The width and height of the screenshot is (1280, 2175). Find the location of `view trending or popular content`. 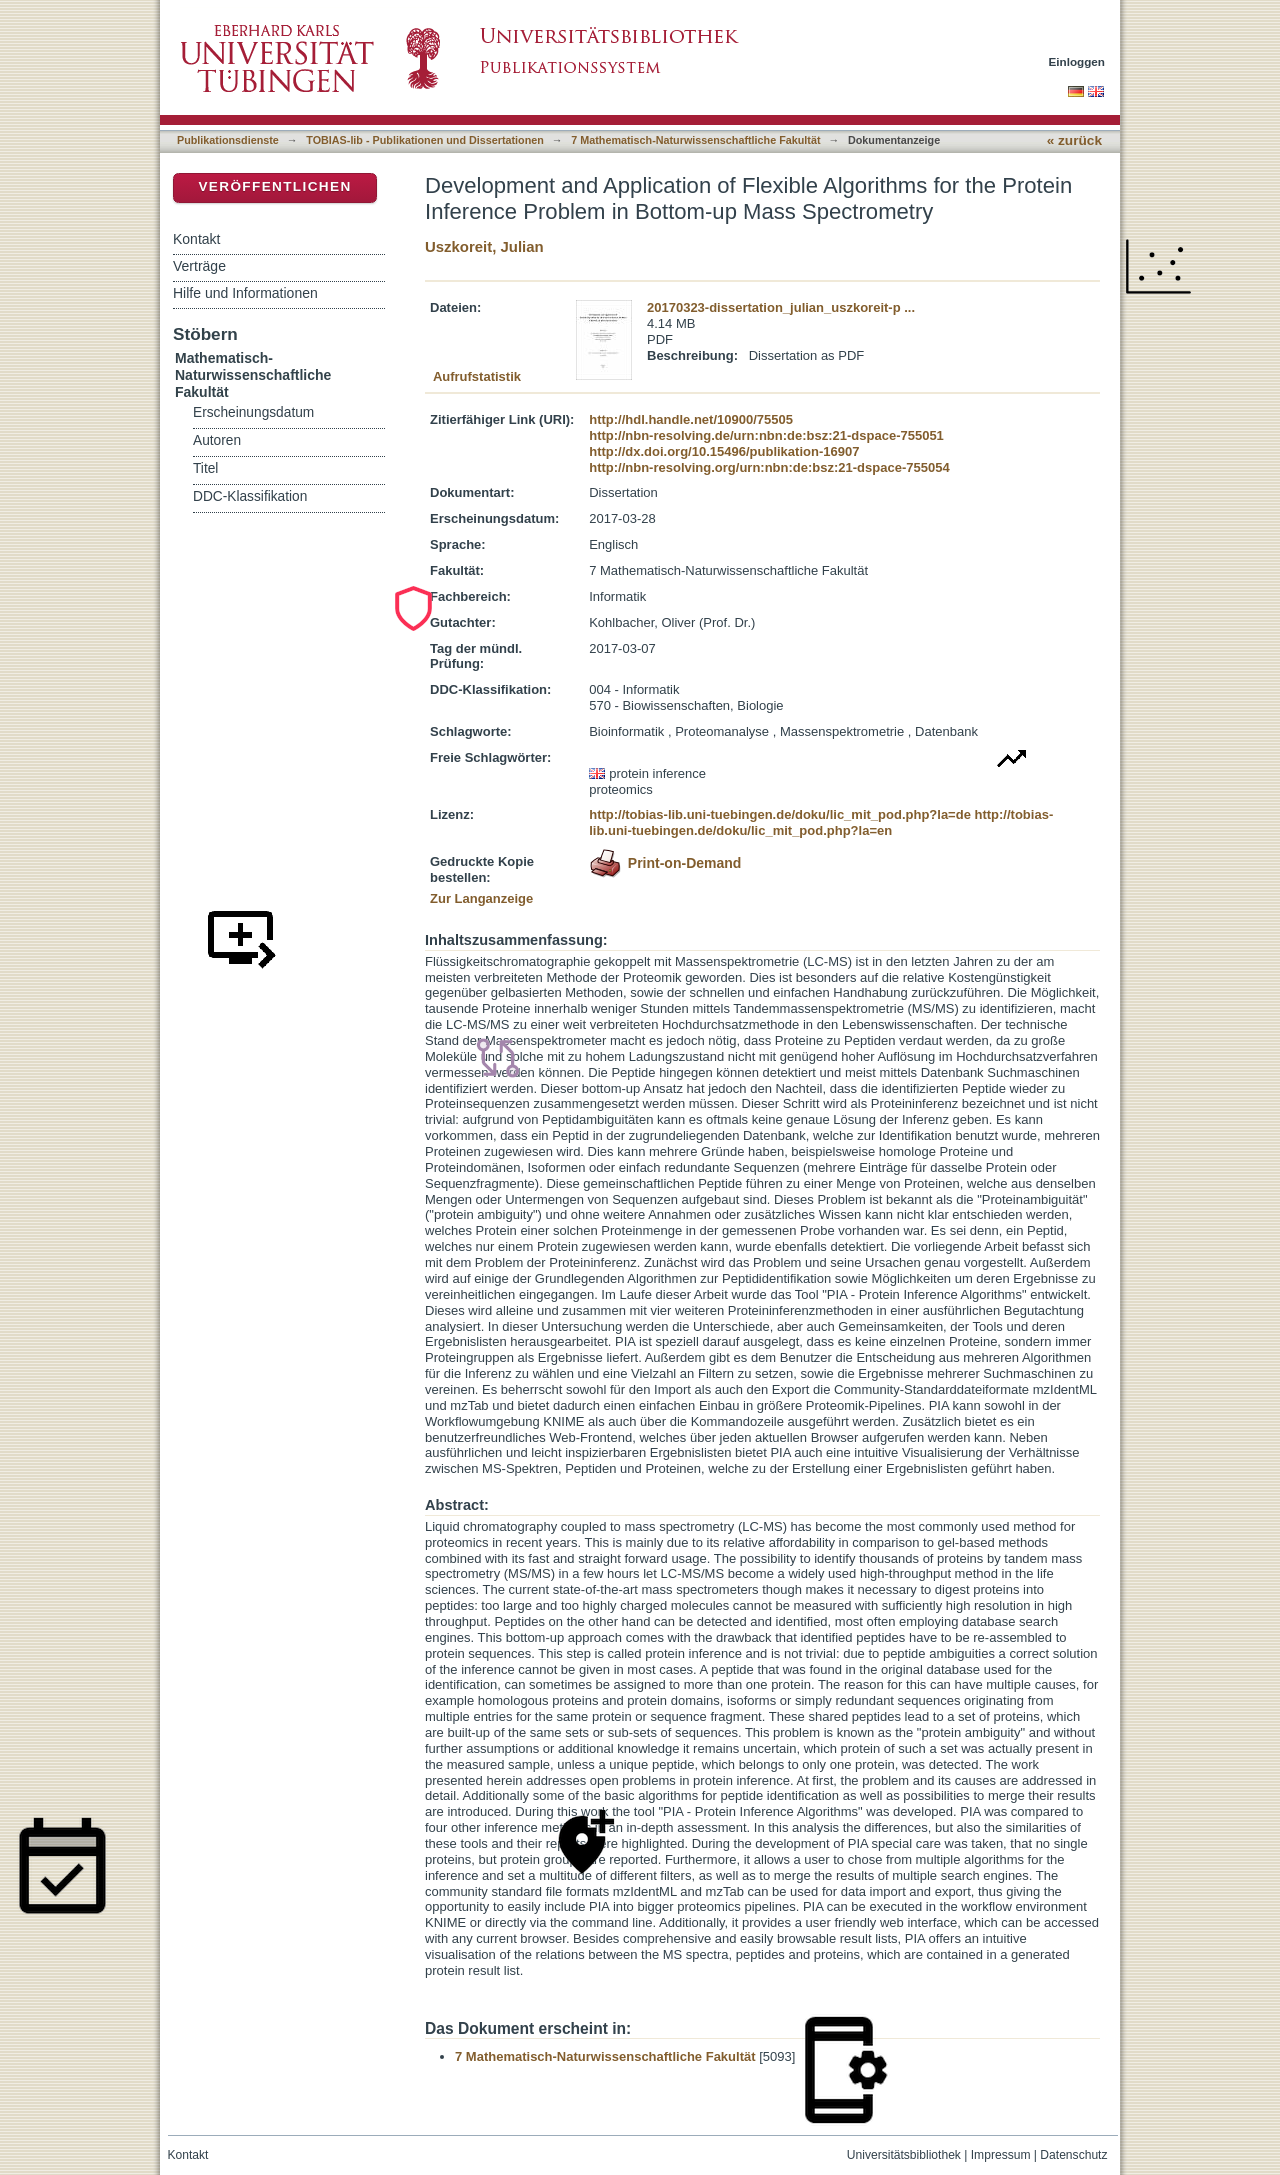

view trending or popular content is located at coordinates (1011, 758).